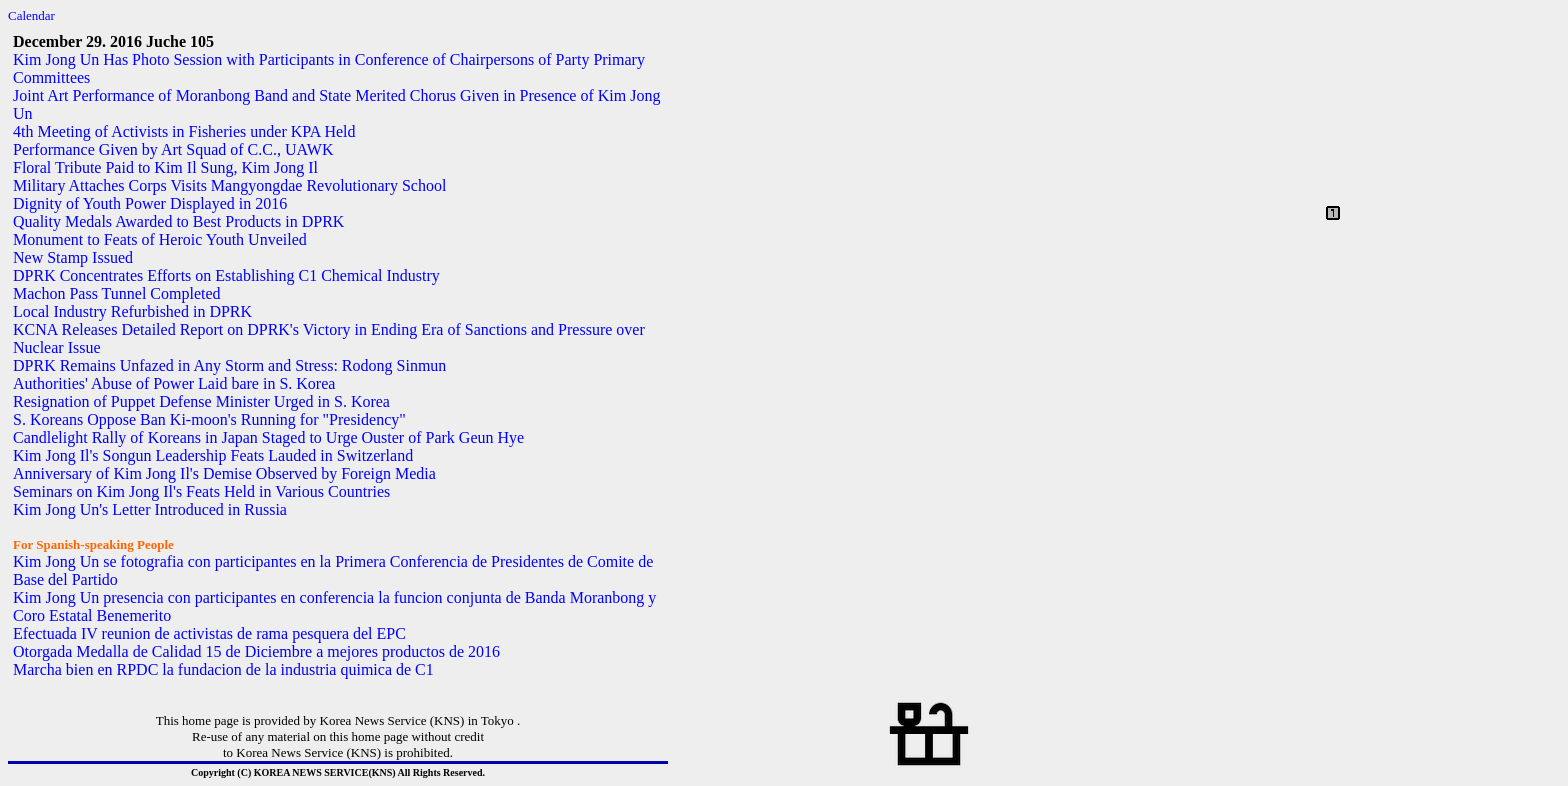 The height and width of the screenshot is (786, 1568). Describe the element at coordinates (929, 734) in the screenshot. I see `browse kitchen countertop options` at that location.